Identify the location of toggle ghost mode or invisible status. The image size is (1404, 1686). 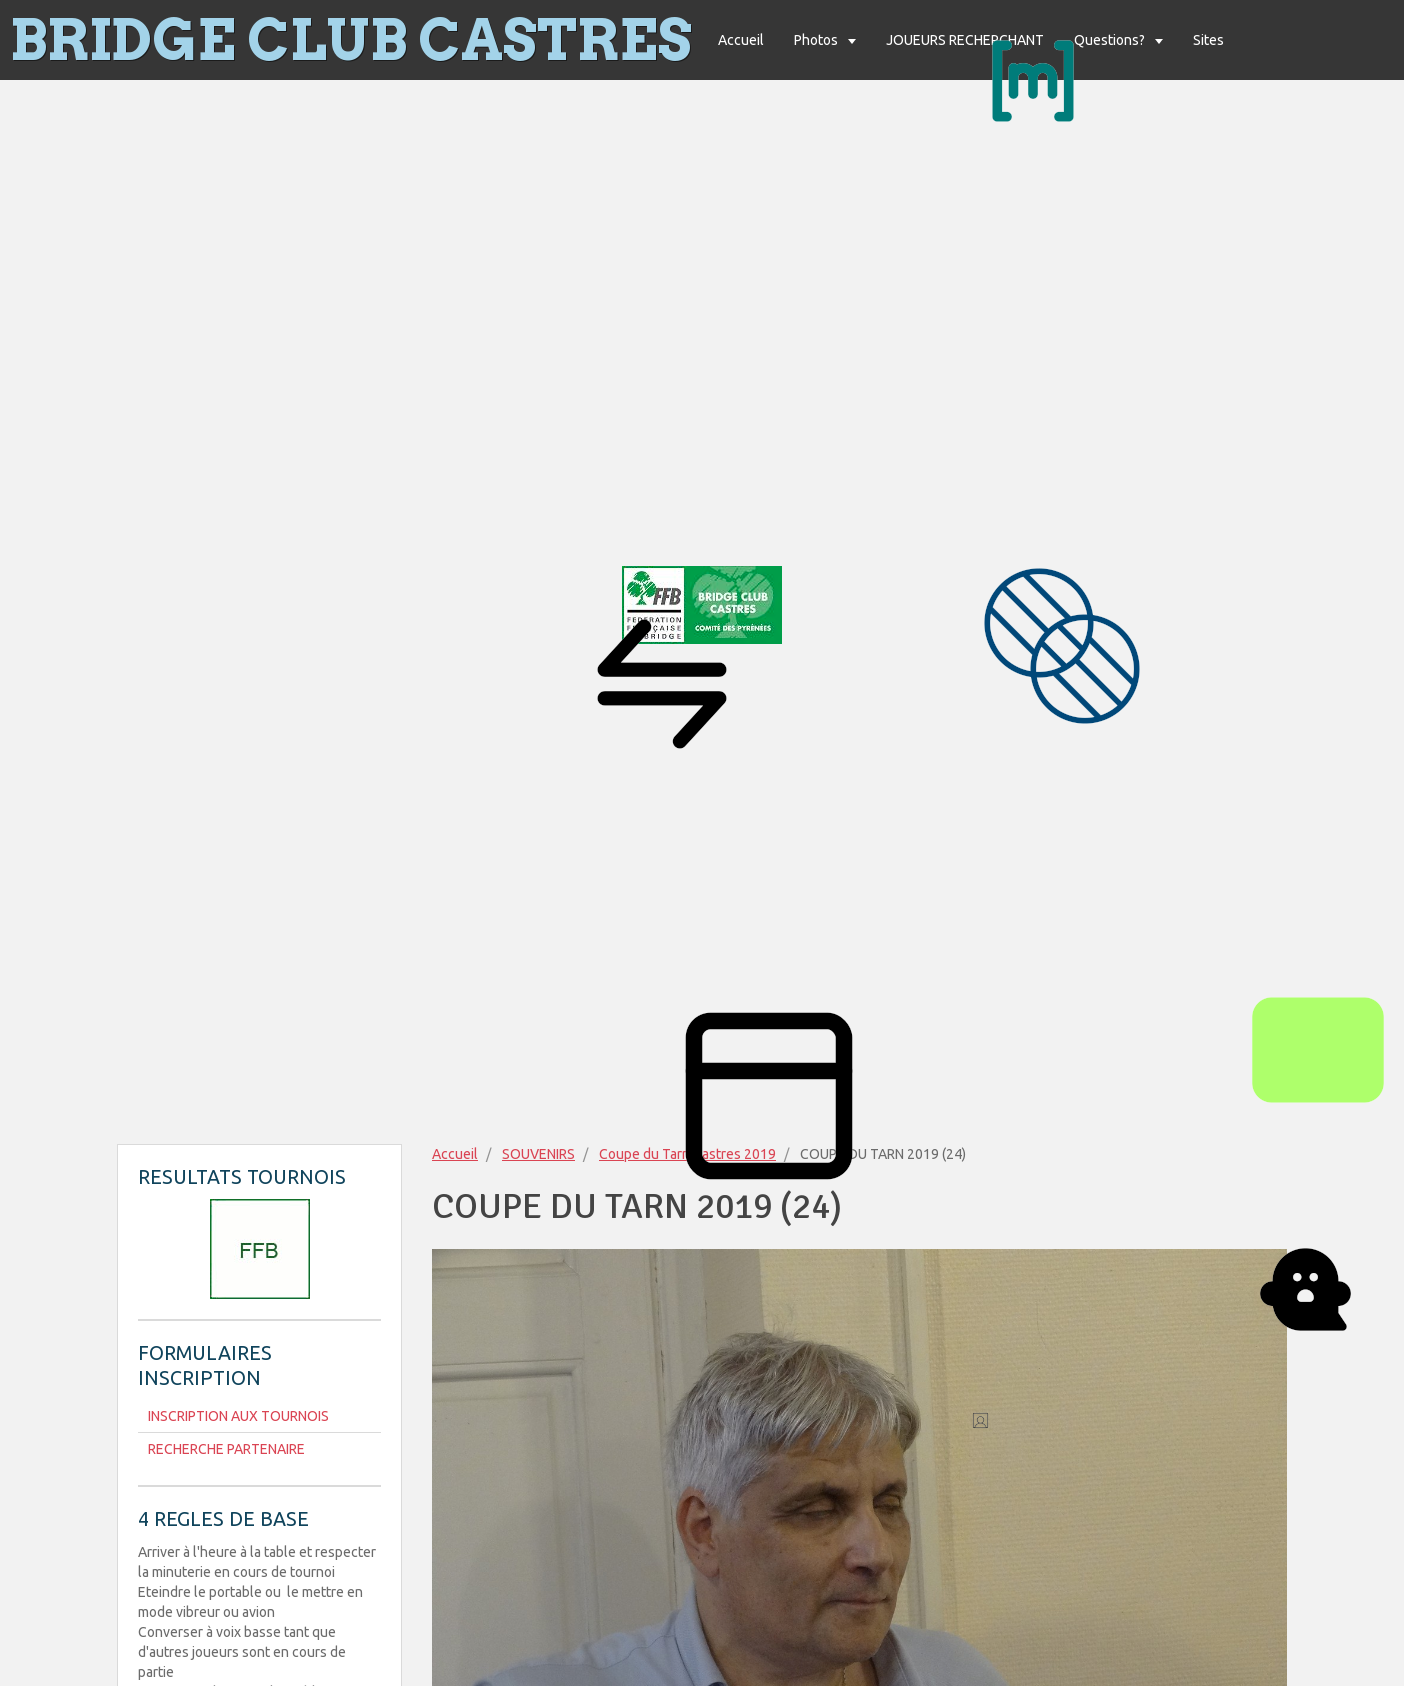
(1305, 1289).